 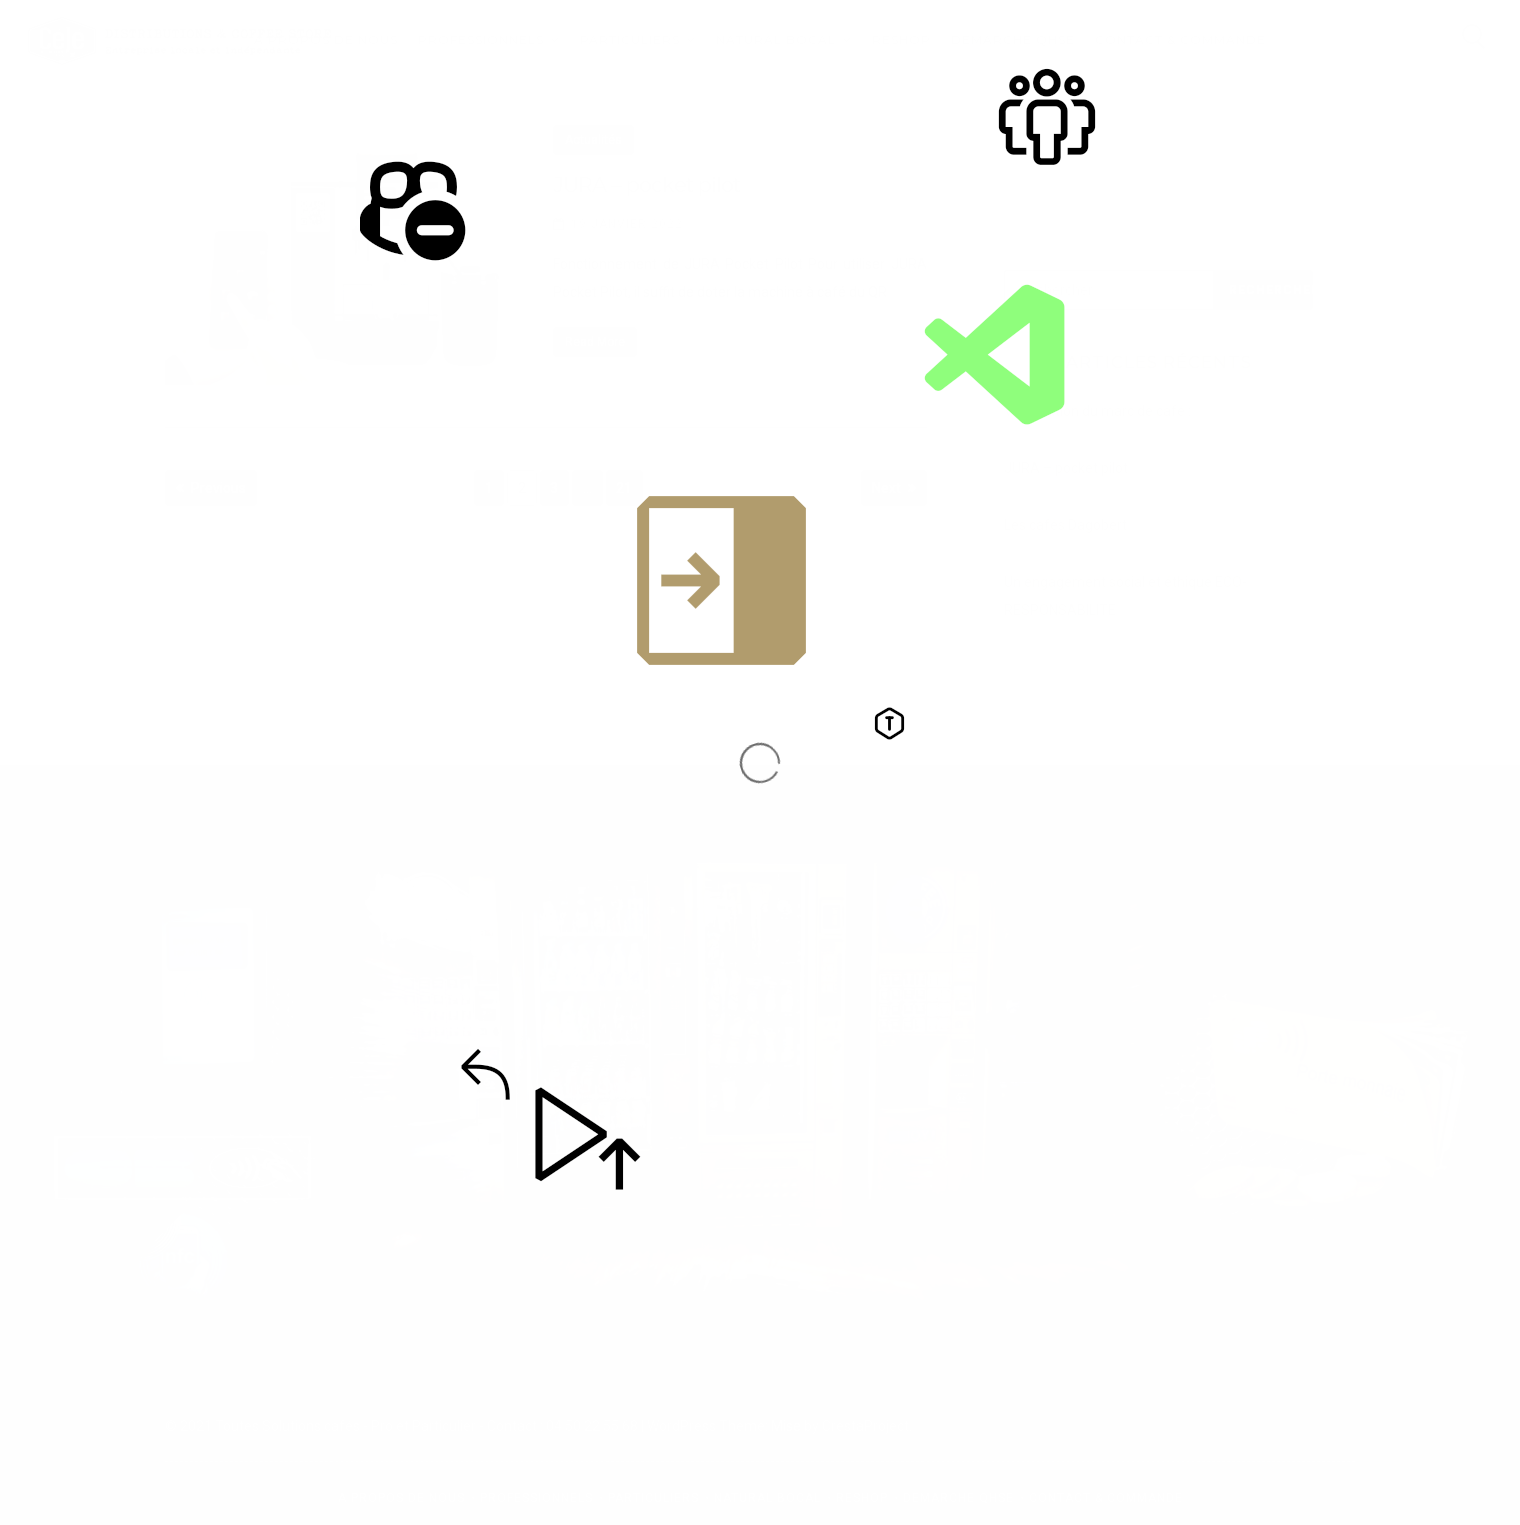 I want to click on indicates a category or tag starting with "T", so click(x=889, y=723).